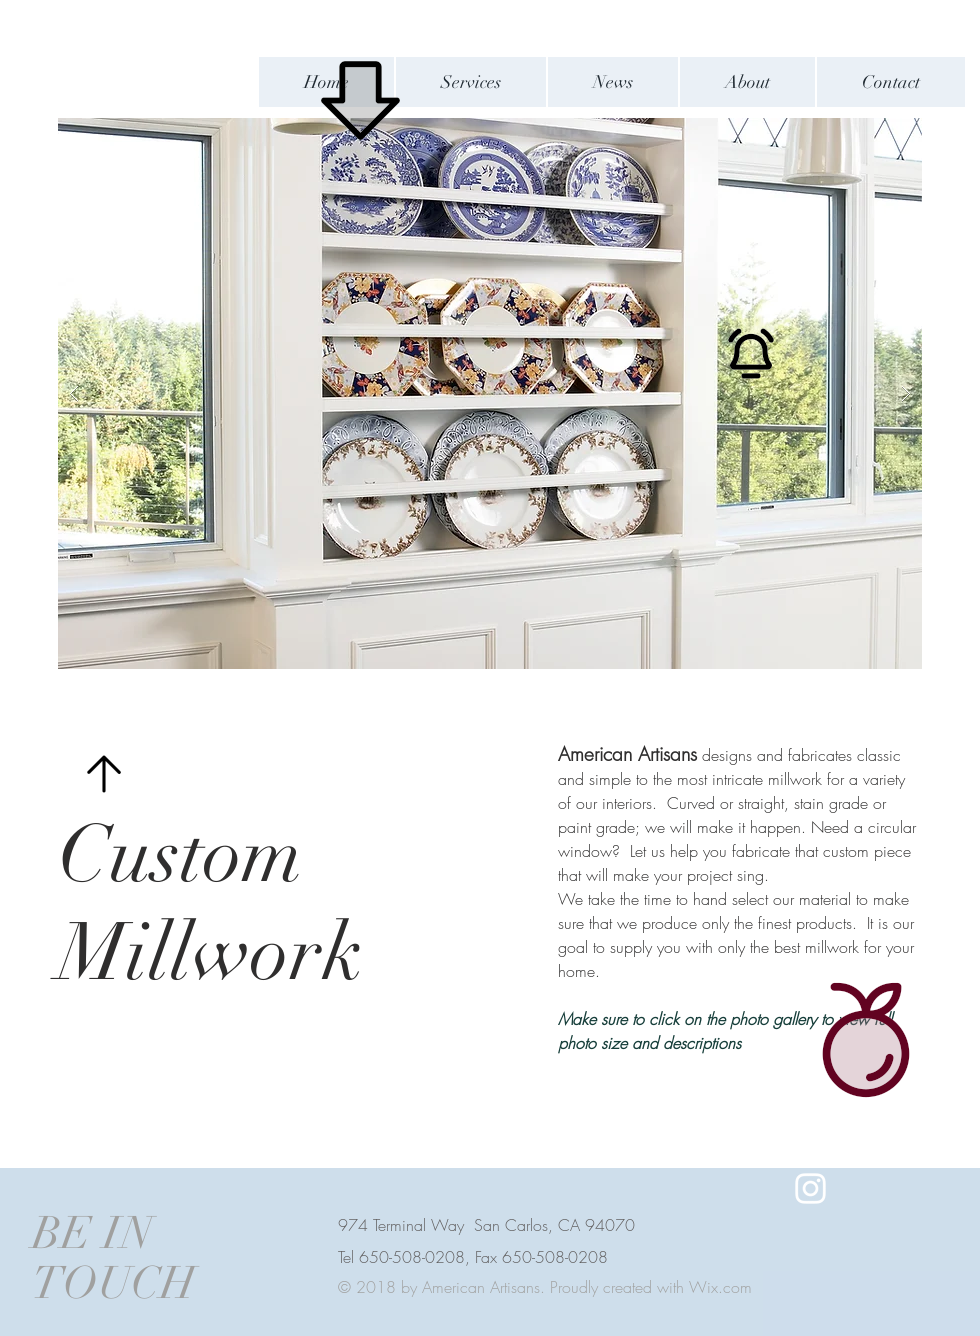  I want to click on indicates new notifications or alerts, so click(751, 354).